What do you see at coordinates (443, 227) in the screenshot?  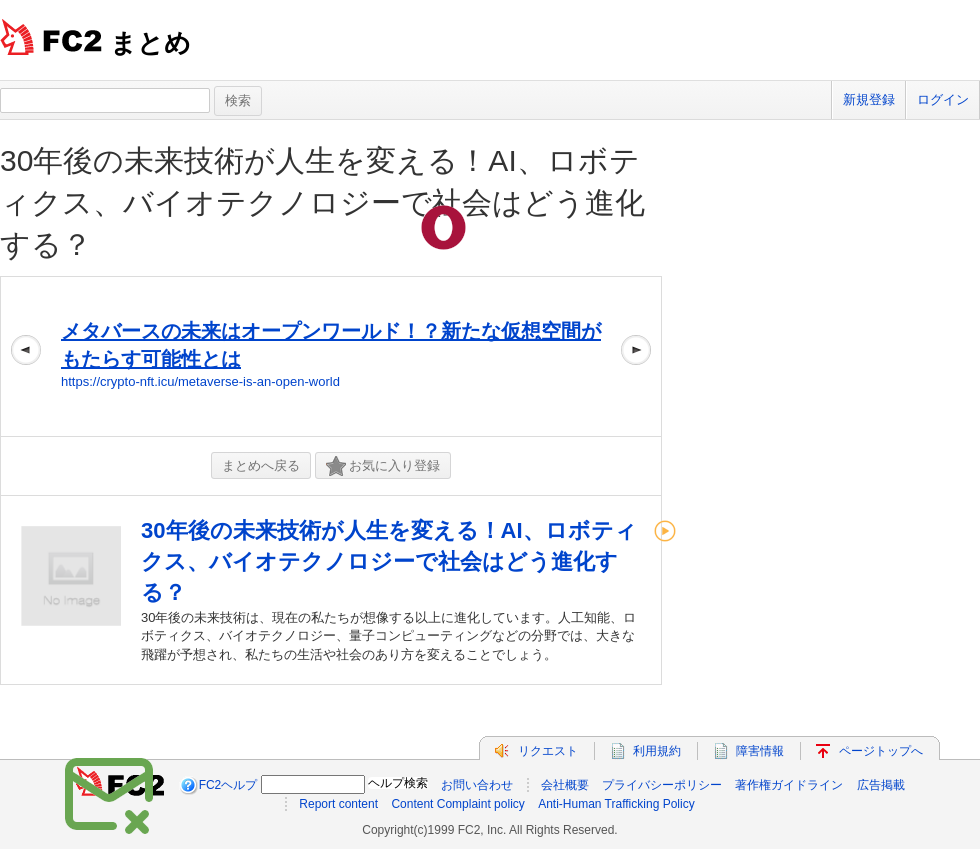 I see `open Opera browser` at bounding box center [443, 227].